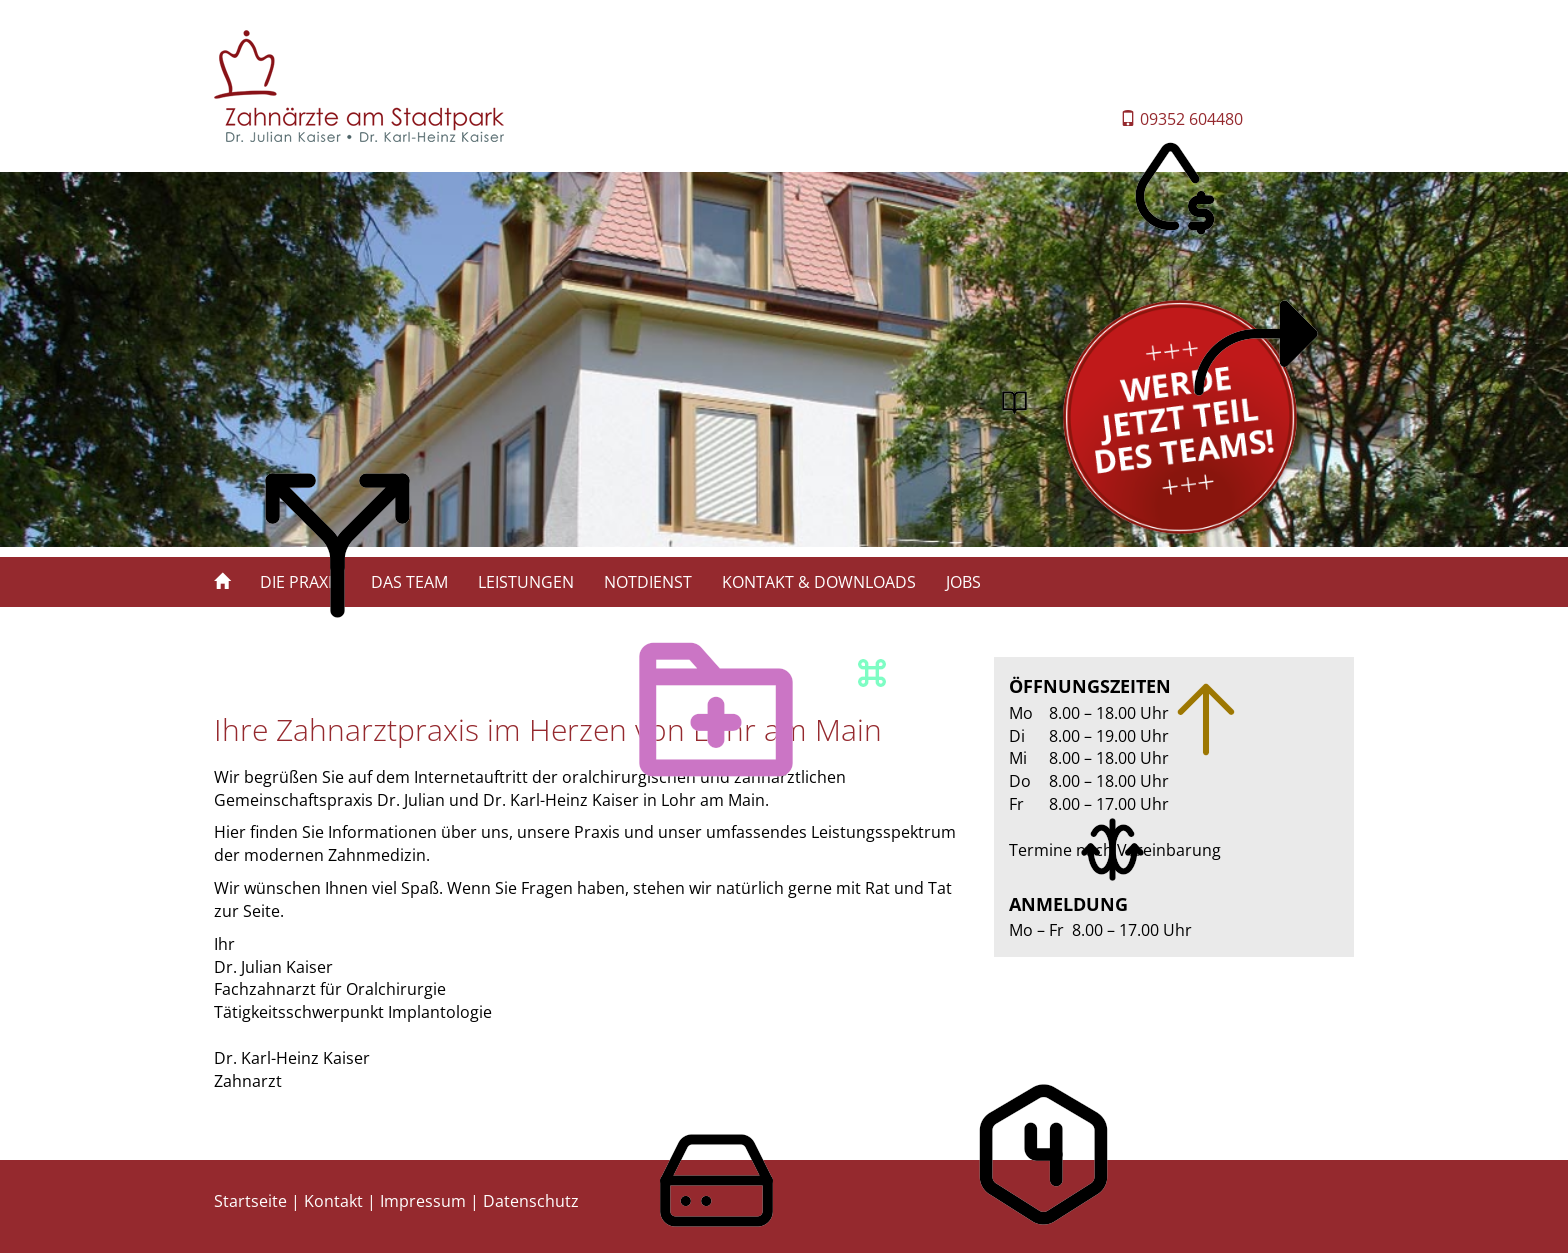 The width and height of the screenshot is (1568, 1253). What do you see at coordinates (1206, 720) in the screenshot?
I see `scroll to top of page` at bounding box center [1206, 720].